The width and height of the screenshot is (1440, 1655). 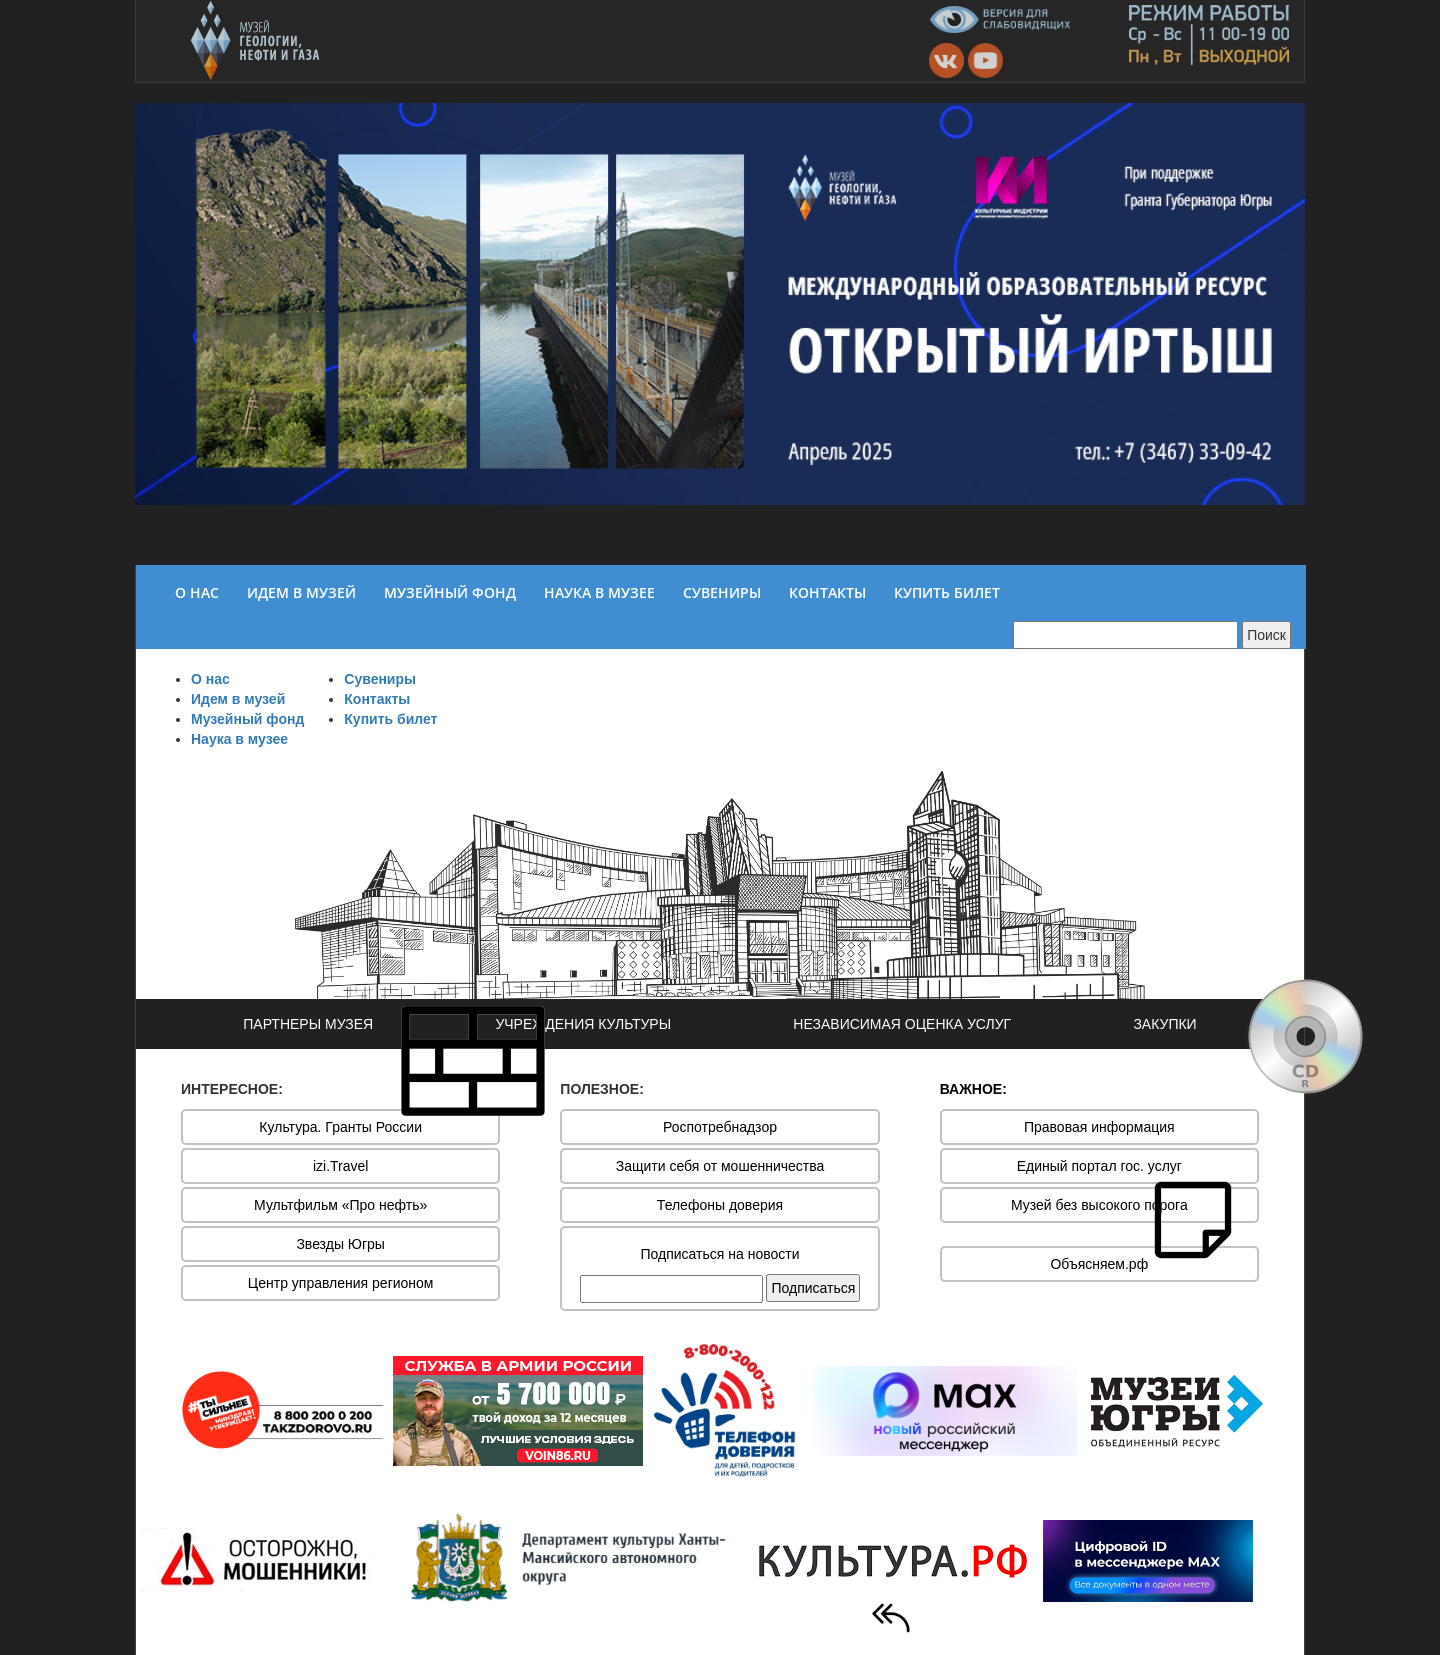 I want to click on create a new note, so click(x=1193, y=1220).